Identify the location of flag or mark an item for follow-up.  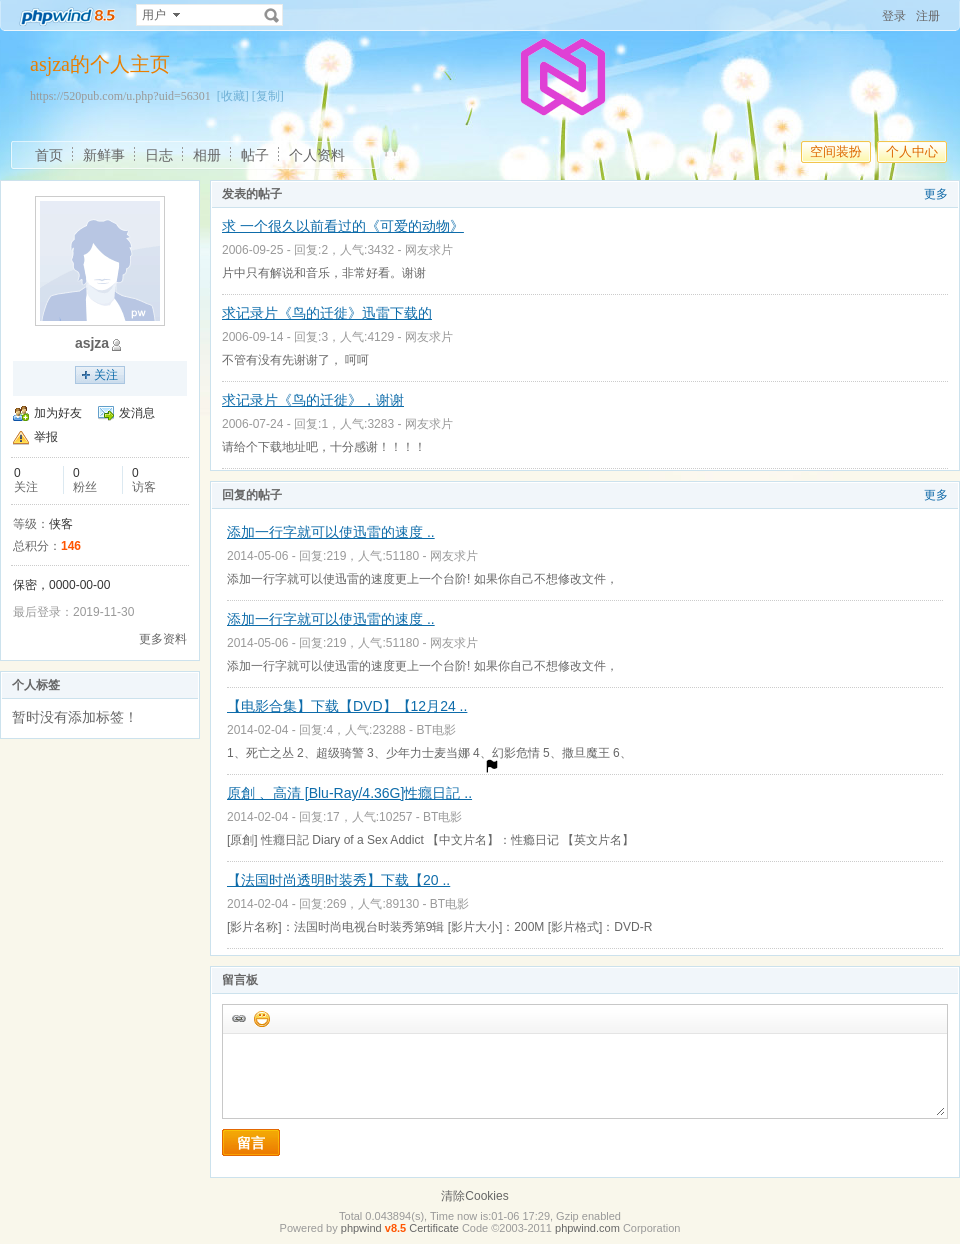
(492, 766).